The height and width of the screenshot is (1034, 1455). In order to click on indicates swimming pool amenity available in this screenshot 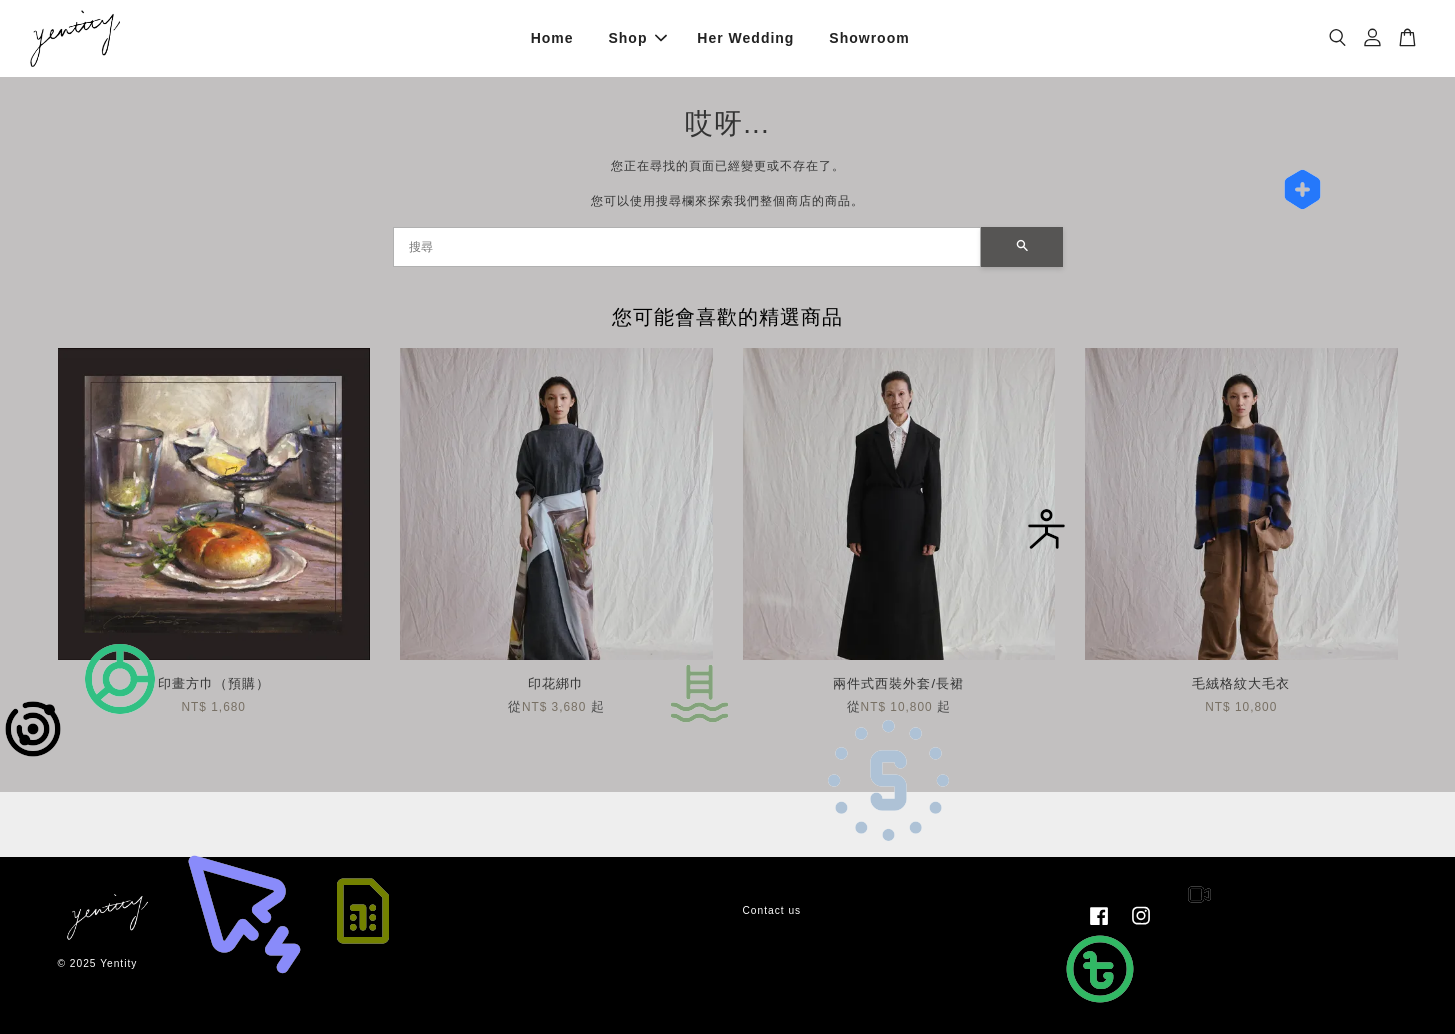, I will do `click(699, 693)`.